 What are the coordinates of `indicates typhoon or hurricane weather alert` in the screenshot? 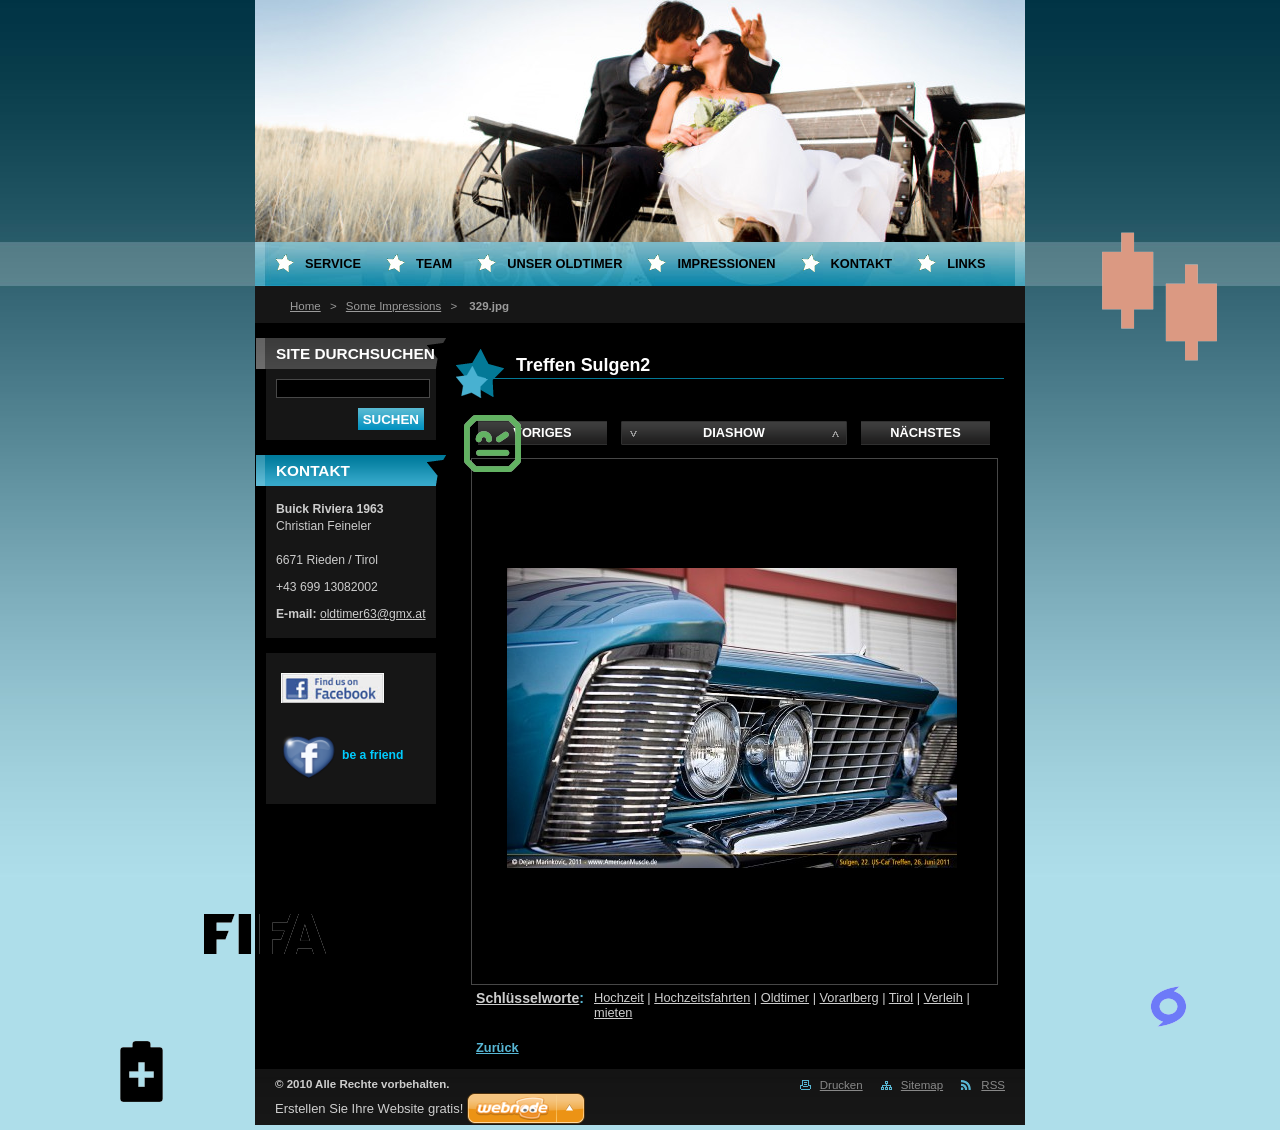 It's located at (1168, 1006).